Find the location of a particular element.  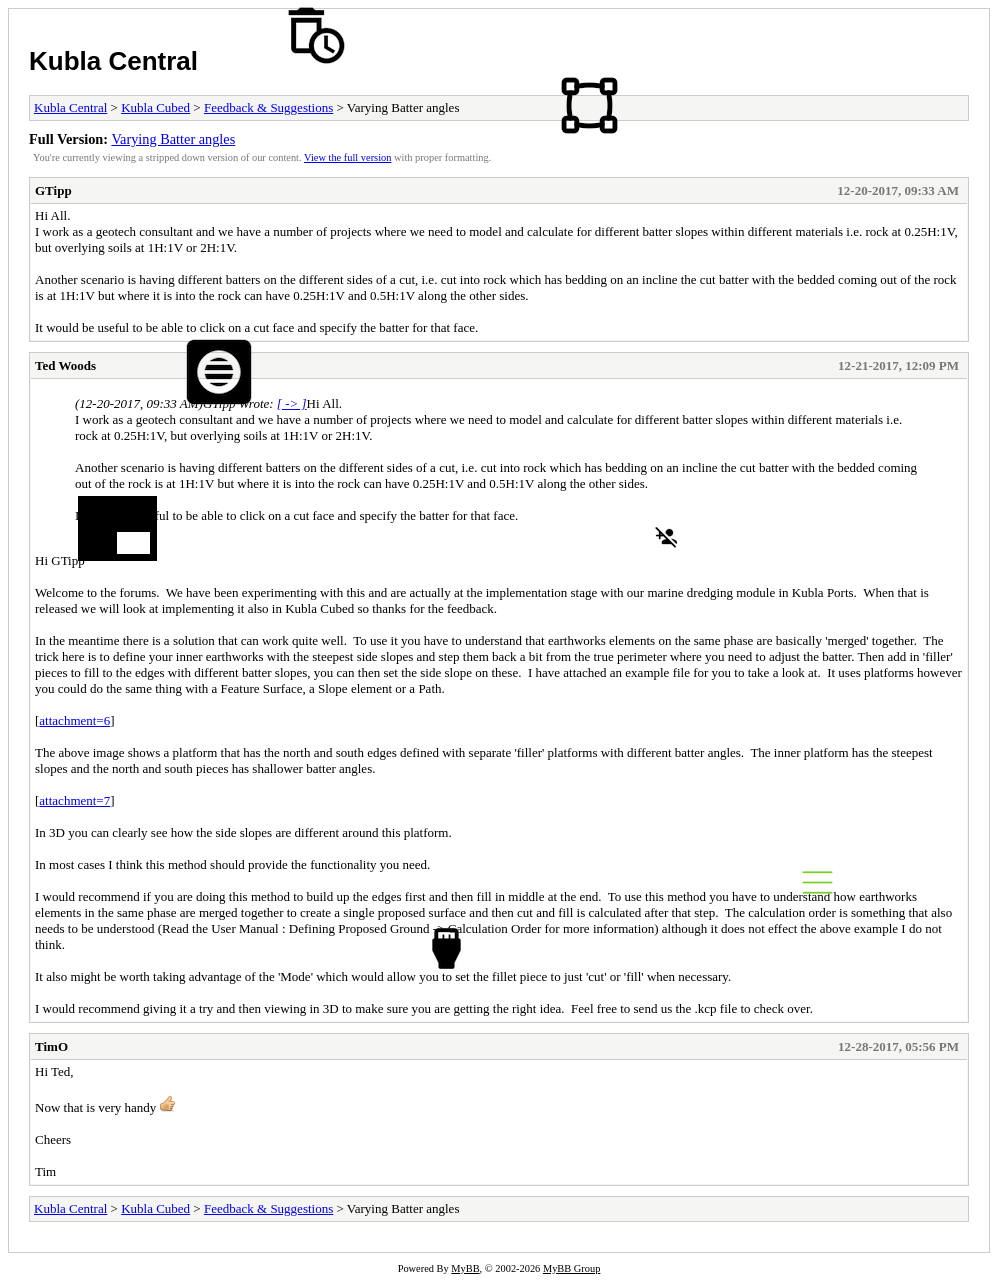

view items in list format is located at coordinates (817, 882).